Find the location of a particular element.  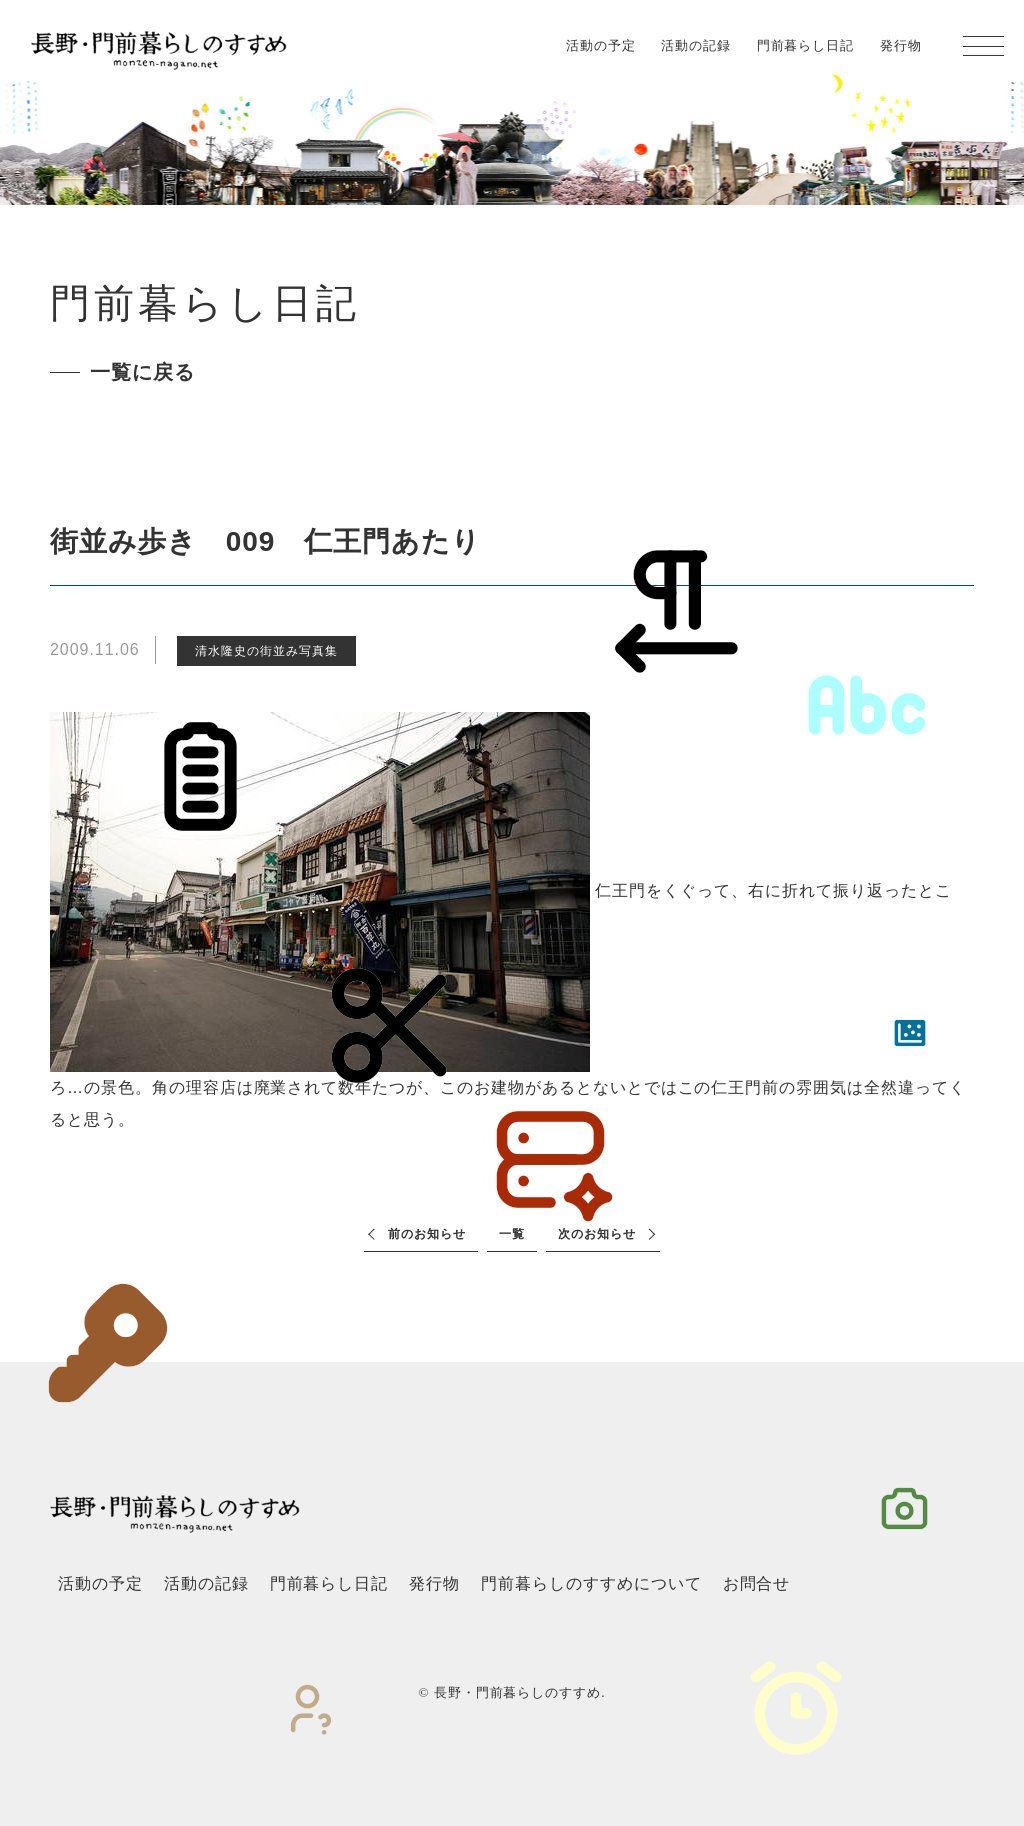

take a photo is located at coordinates (904, 1508).